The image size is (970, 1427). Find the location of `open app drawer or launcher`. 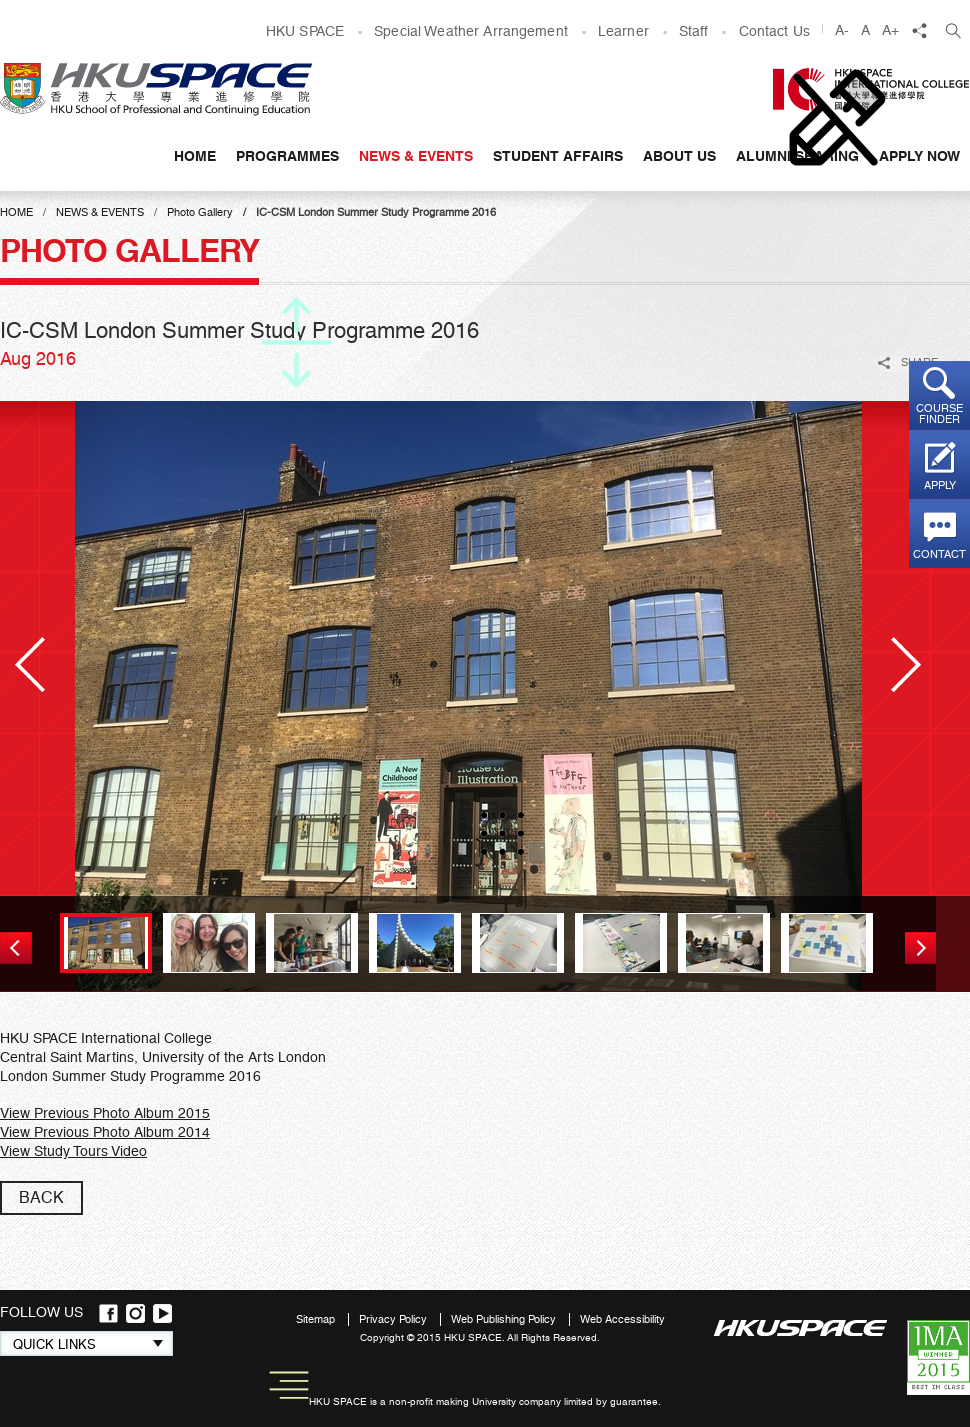

open app drawer or launcher is located at coordinates (502, 833).